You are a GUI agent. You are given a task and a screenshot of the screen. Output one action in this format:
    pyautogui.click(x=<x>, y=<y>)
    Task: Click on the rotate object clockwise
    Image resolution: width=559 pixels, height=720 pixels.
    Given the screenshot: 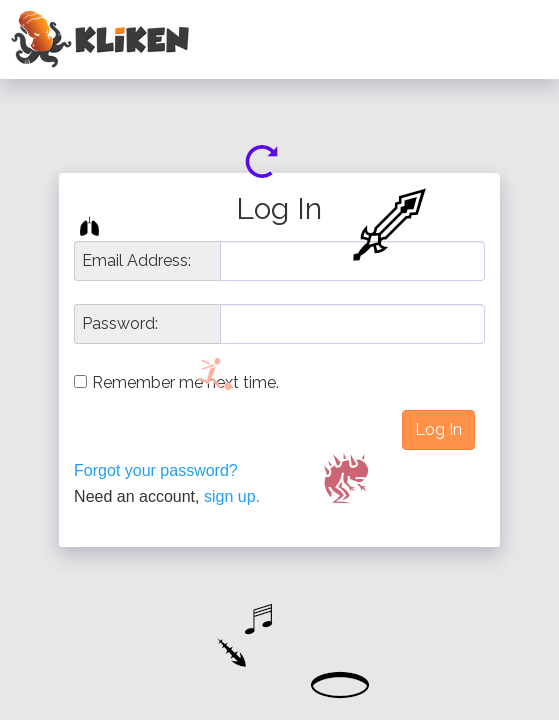 What is the action you would take?
    pyautogui.click(x=261, y=161)
    